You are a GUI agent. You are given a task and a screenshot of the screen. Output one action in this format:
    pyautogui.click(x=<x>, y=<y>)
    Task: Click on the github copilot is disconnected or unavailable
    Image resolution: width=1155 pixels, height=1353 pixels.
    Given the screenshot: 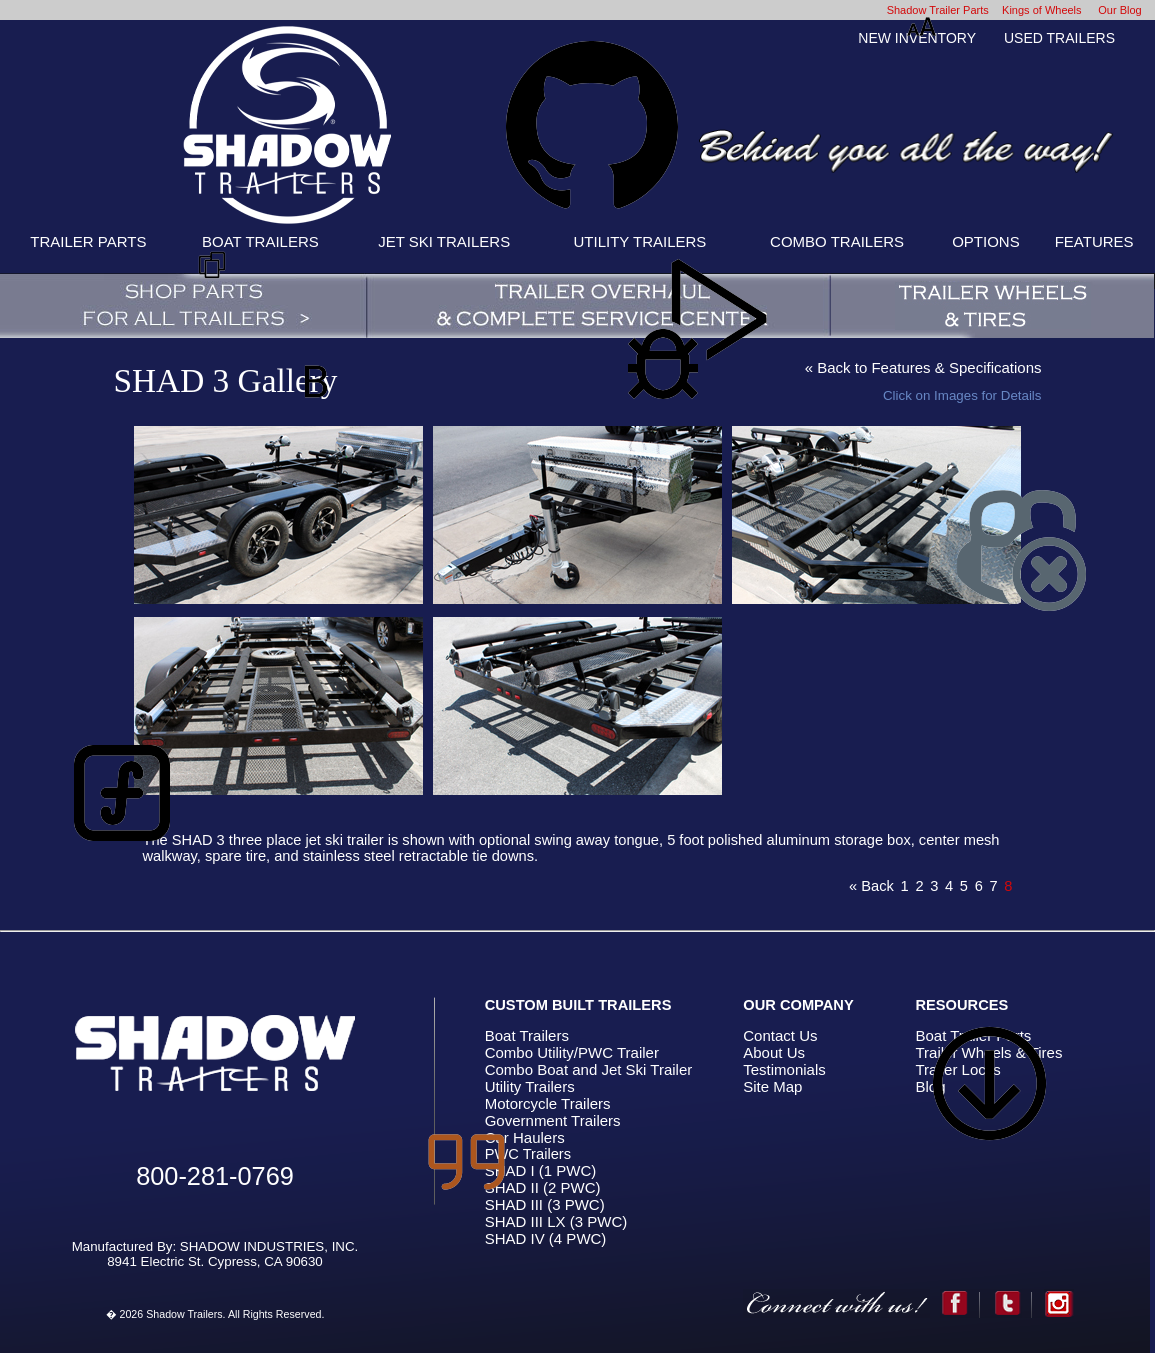 What is the action you would take?
    pyautogui.click(x=1022, y=547)
    